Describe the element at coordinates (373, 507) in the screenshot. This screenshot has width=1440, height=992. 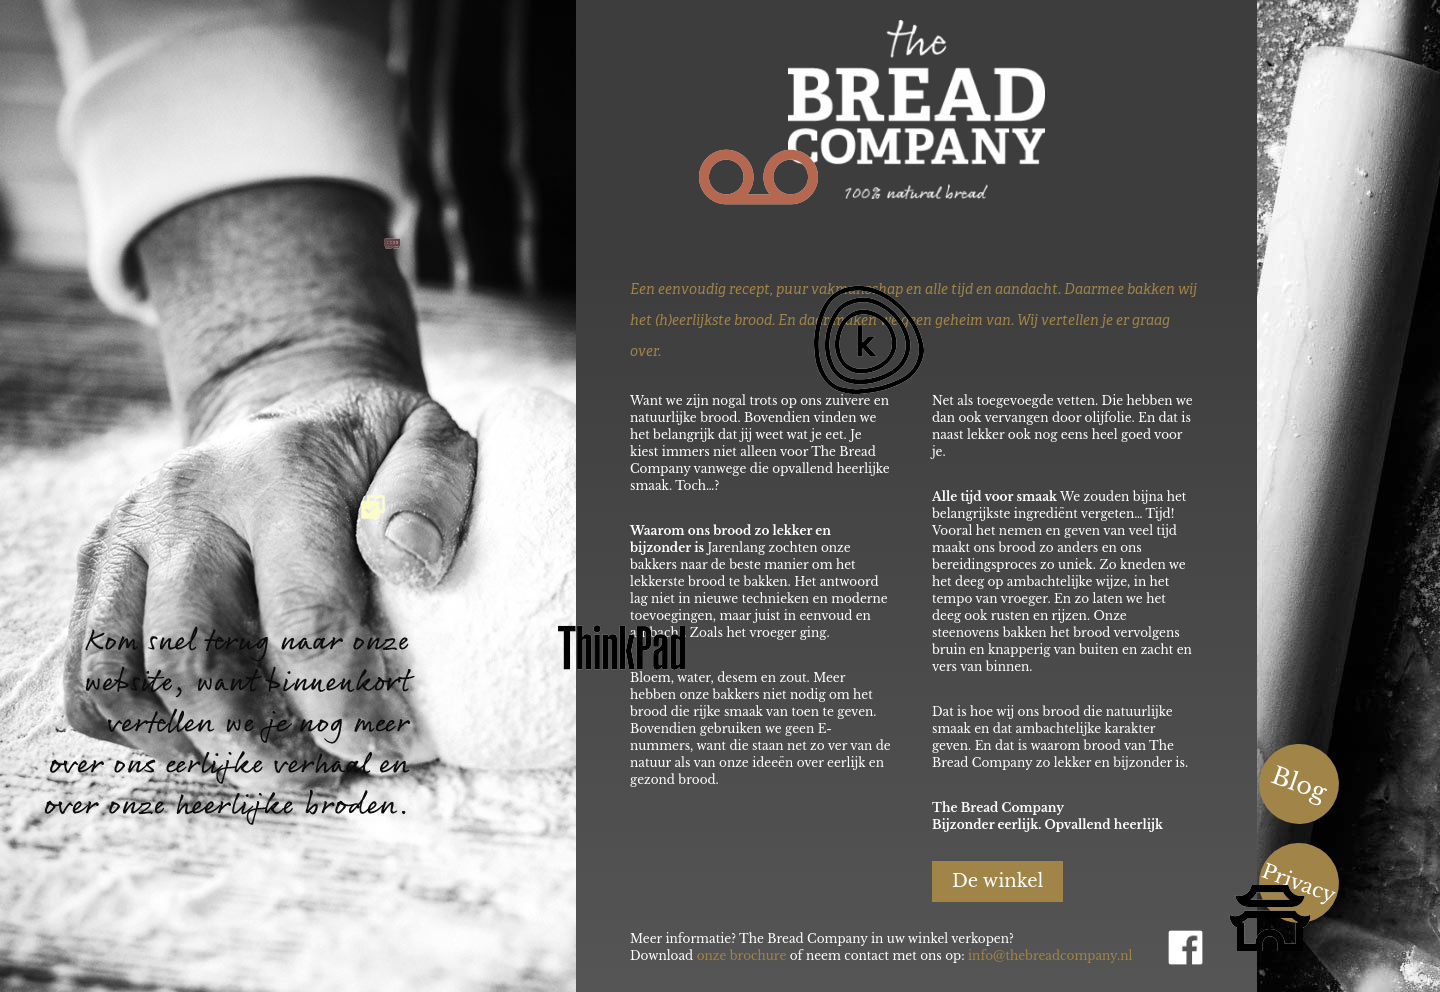
I see `select multiple items at once` at that location.